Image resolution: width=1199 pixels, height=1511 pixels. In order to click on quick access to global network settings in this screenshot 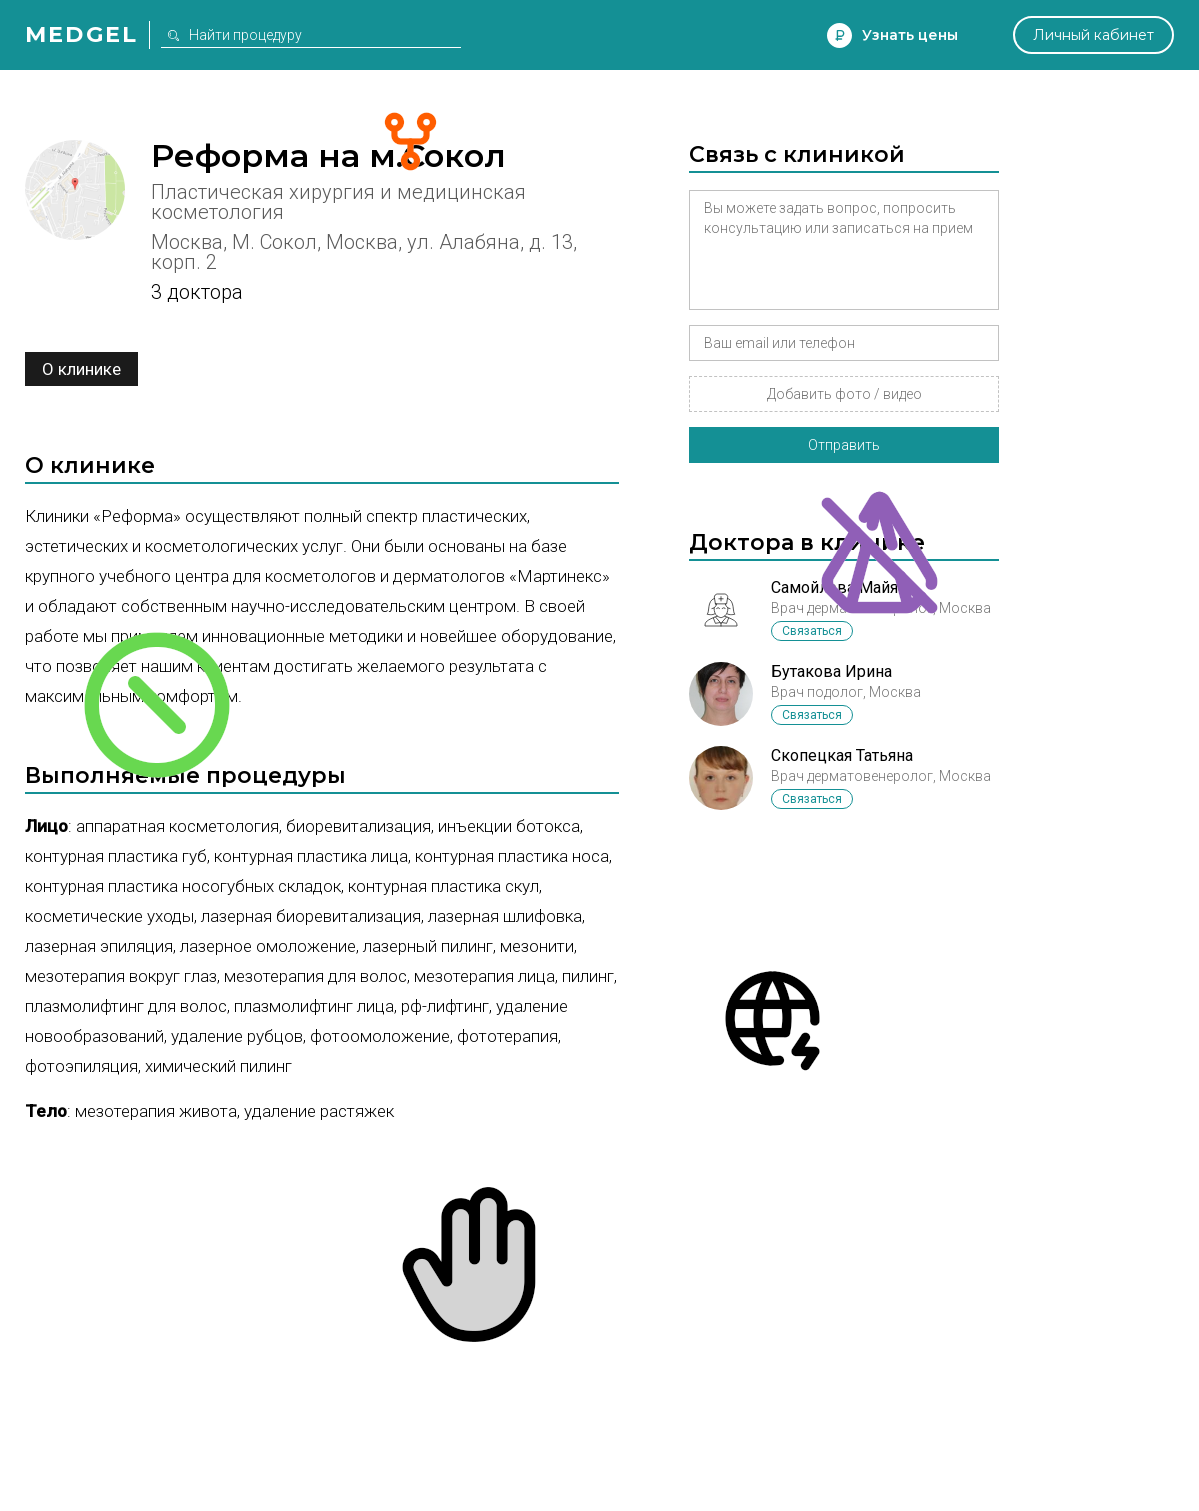, I will do `click(772, 1018)`.